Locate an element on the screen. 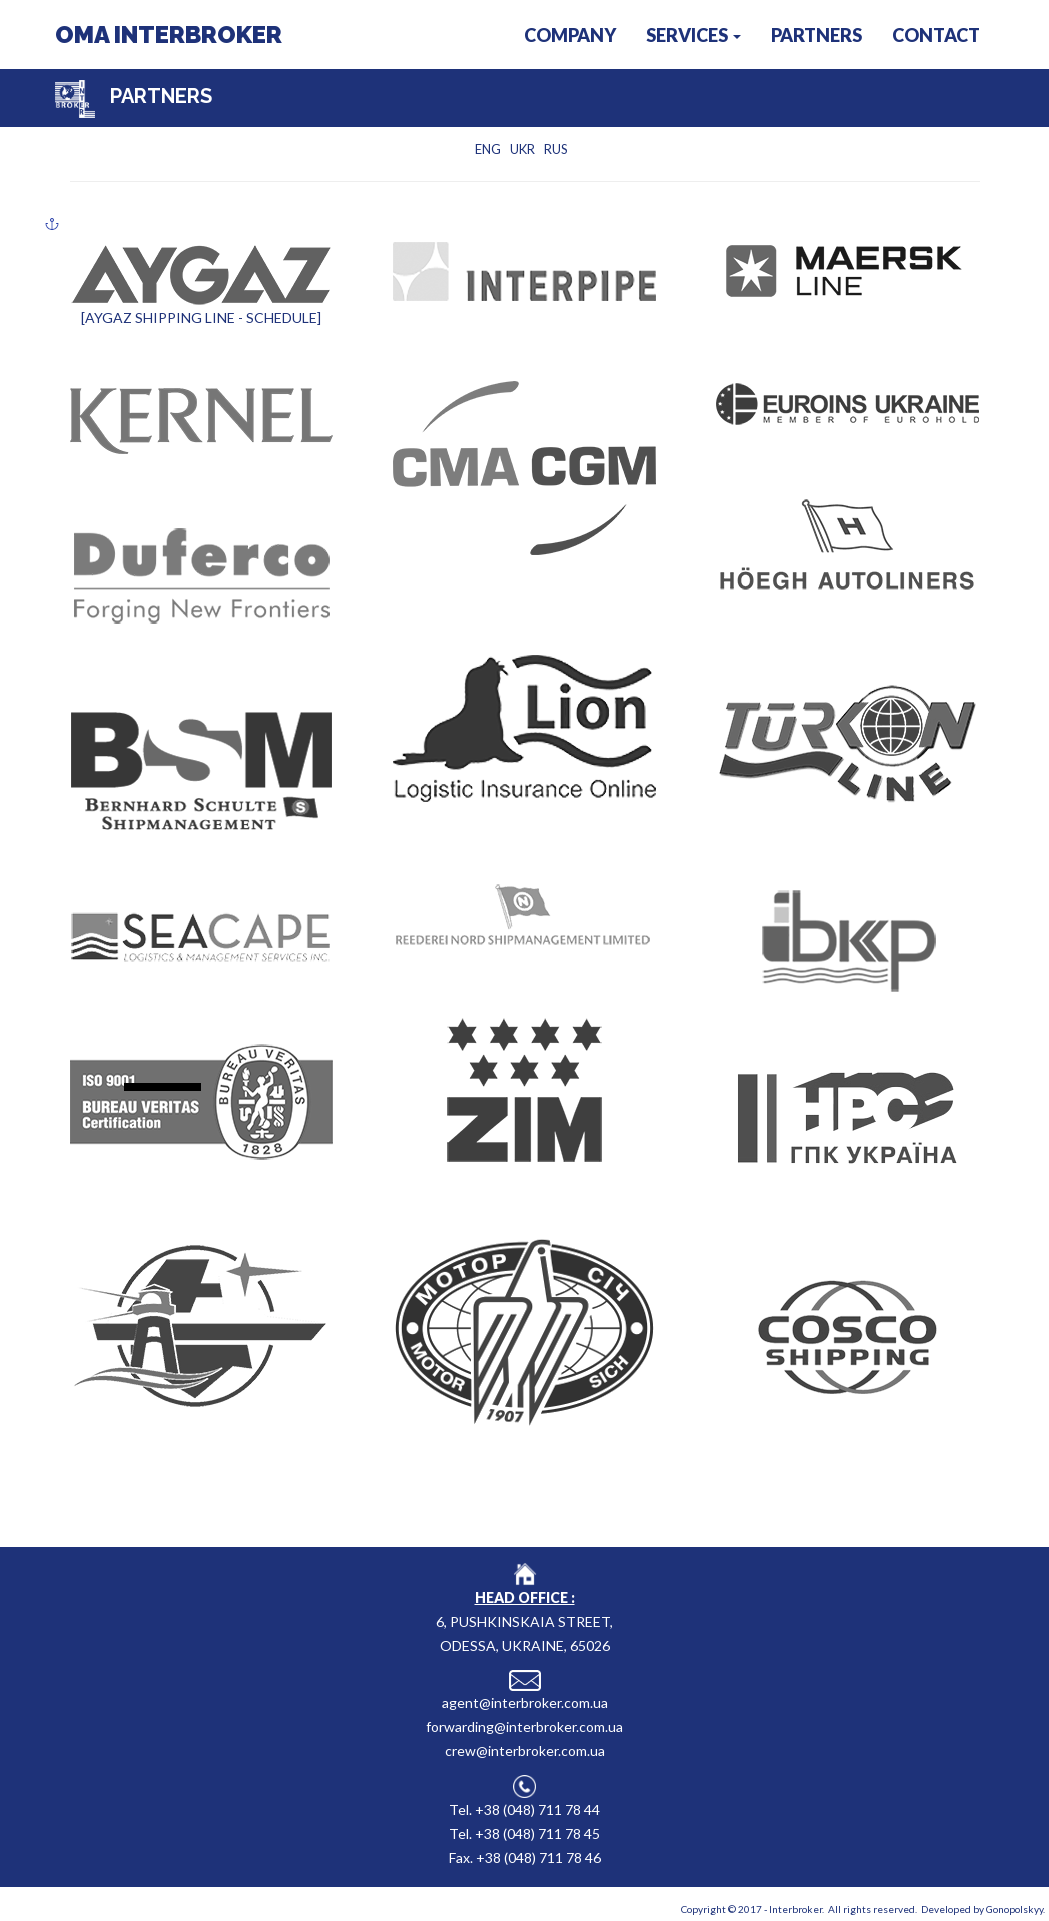 This screenshot has height=1921, width=1049. maximize window to full screen is located at coordinates (162, 1121).